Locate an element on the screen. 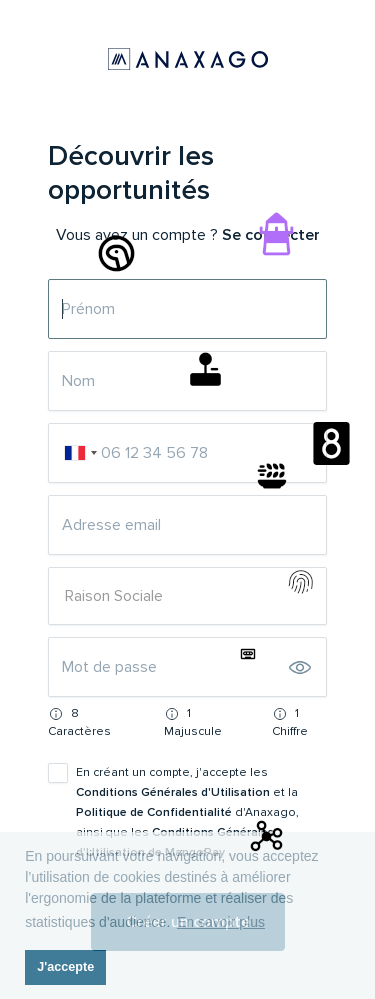 Image resolution: width=375 pixels, height=999 pixels. view grain or wheat-based food options is located at coordinates (272, 476).